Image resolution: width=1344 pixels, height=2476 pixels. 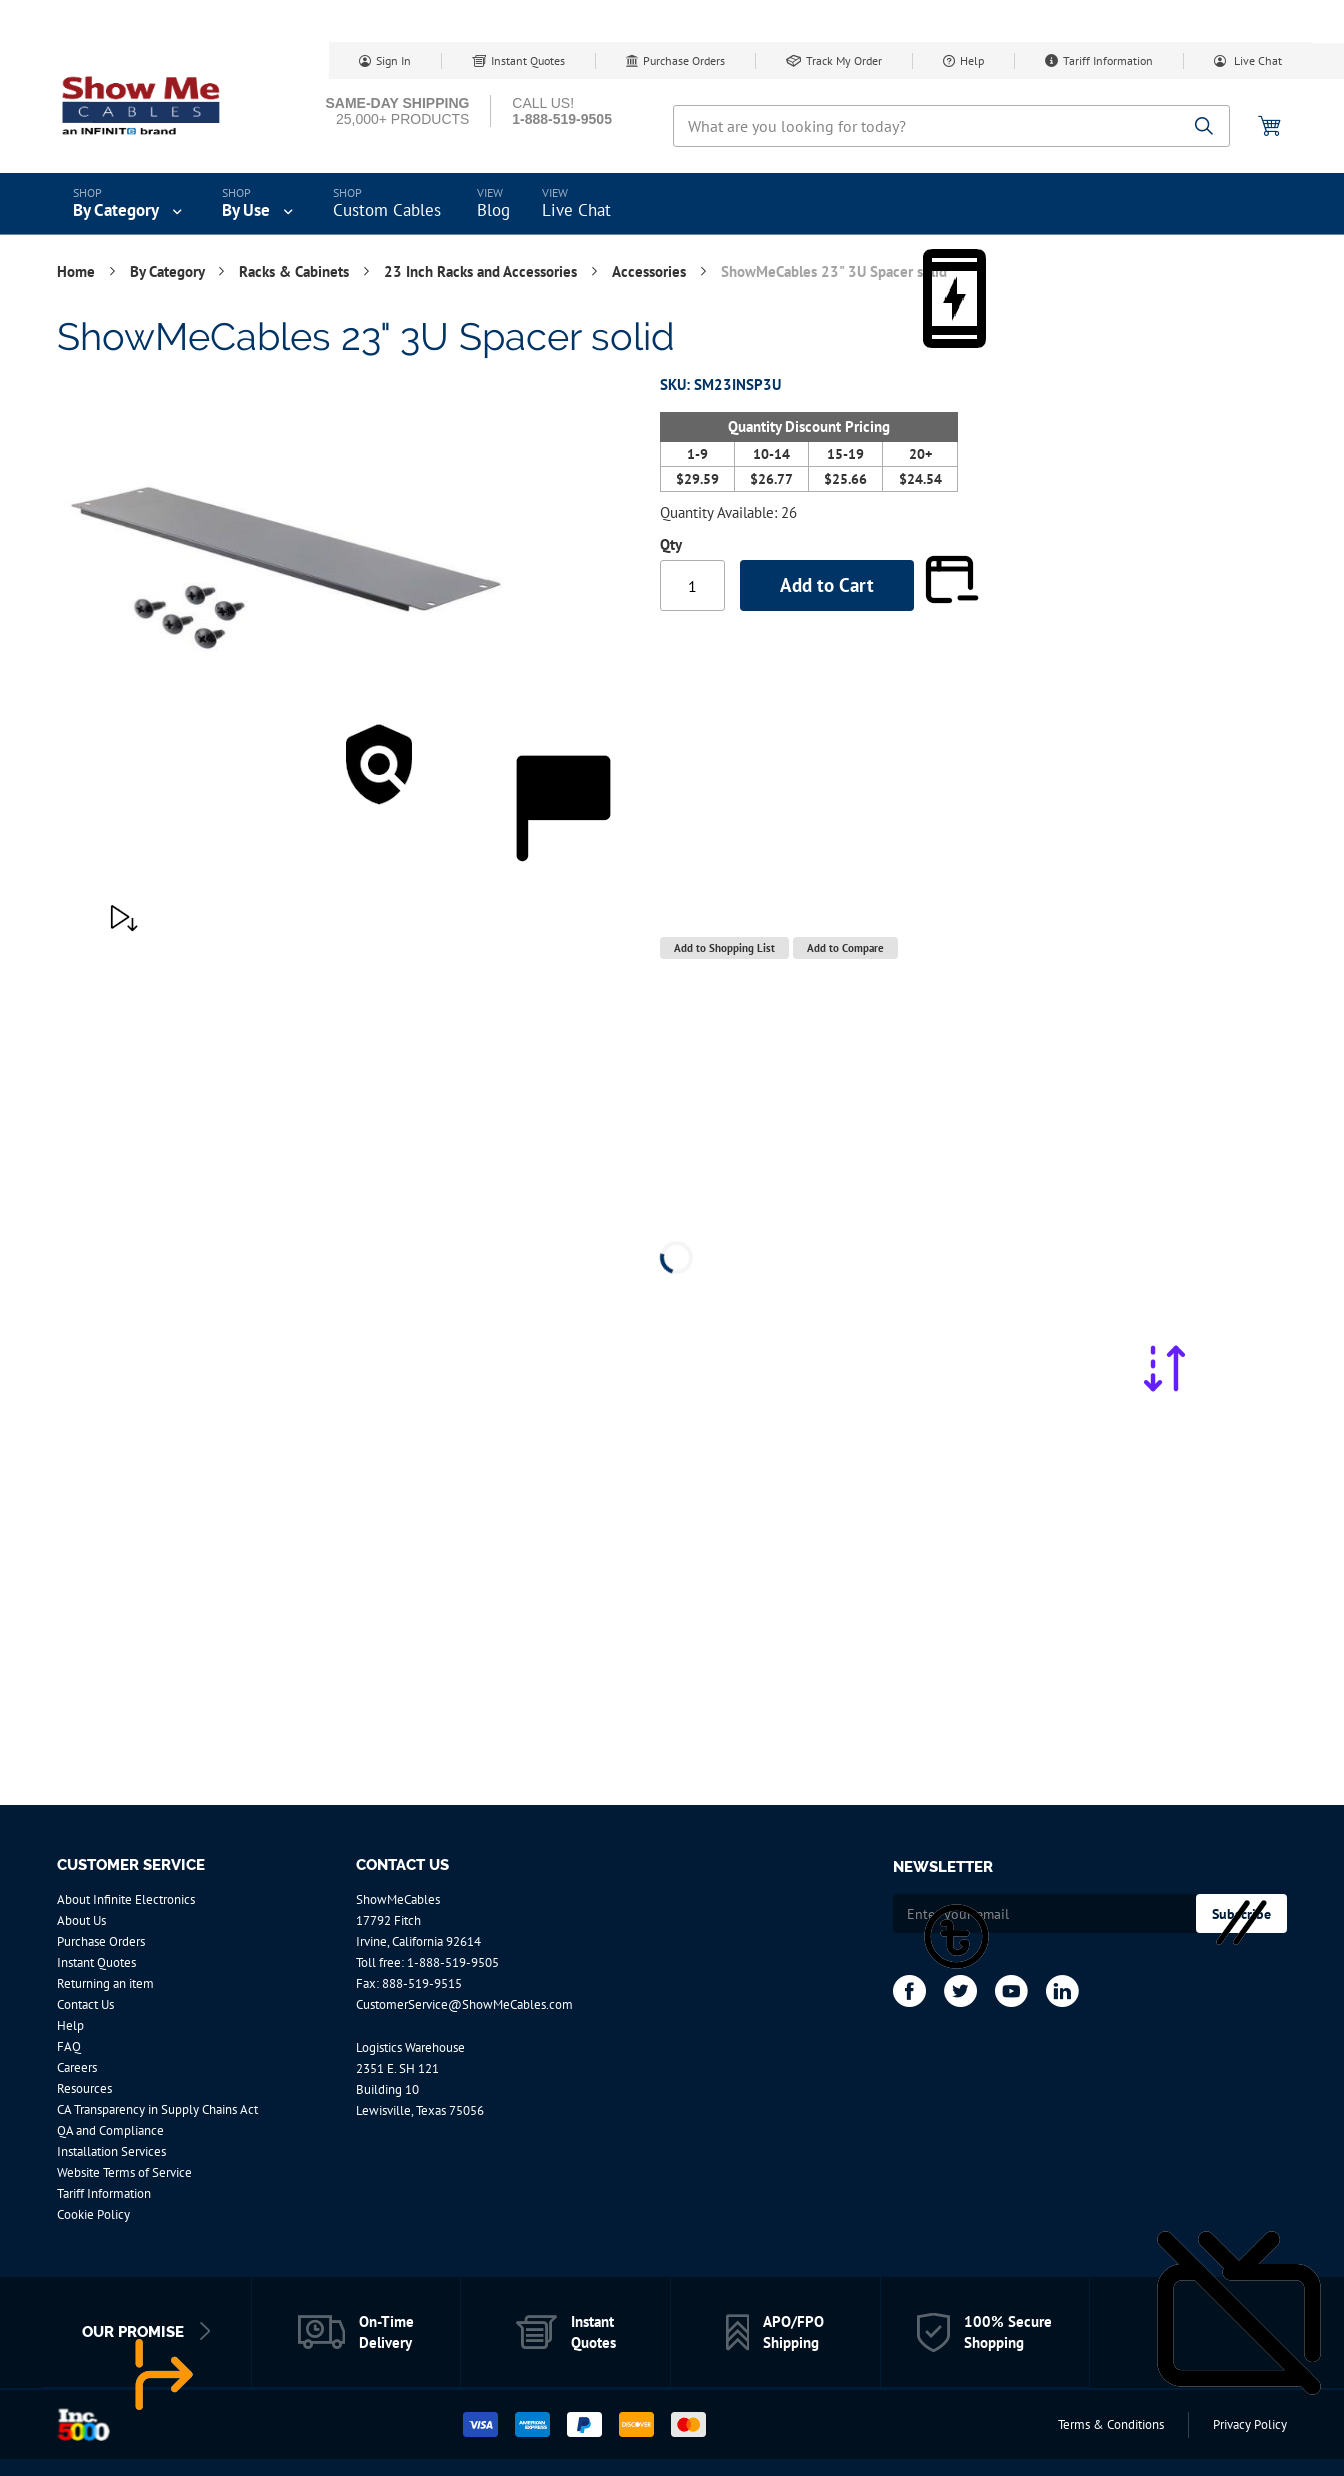 I want to click on view privacy policy or terms, so click(x=379, y=764).